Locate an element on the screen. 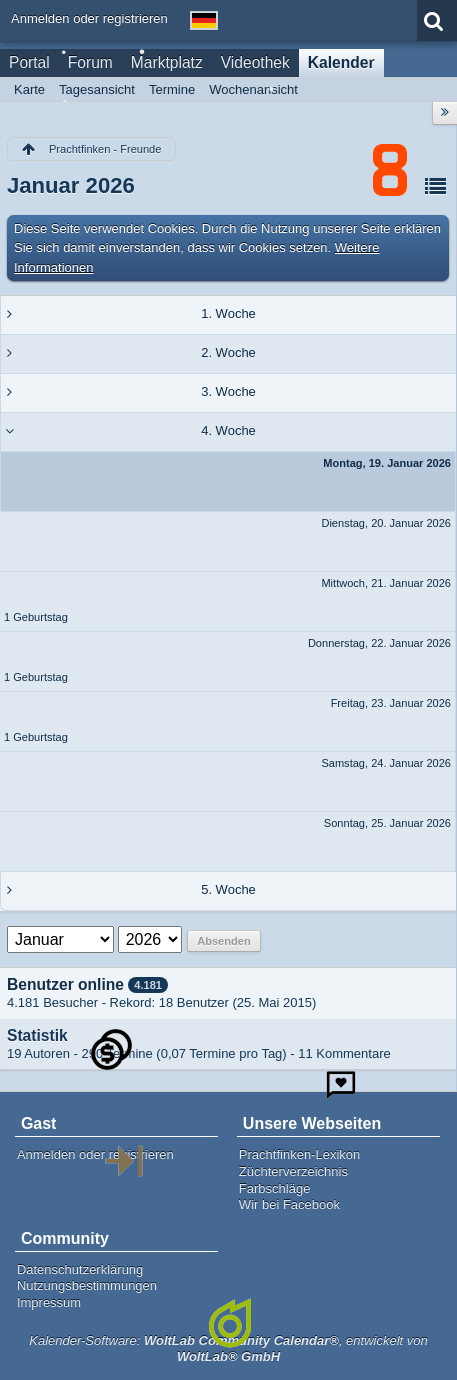  view your coin balance or currency is located at coordinates (111, 1049).